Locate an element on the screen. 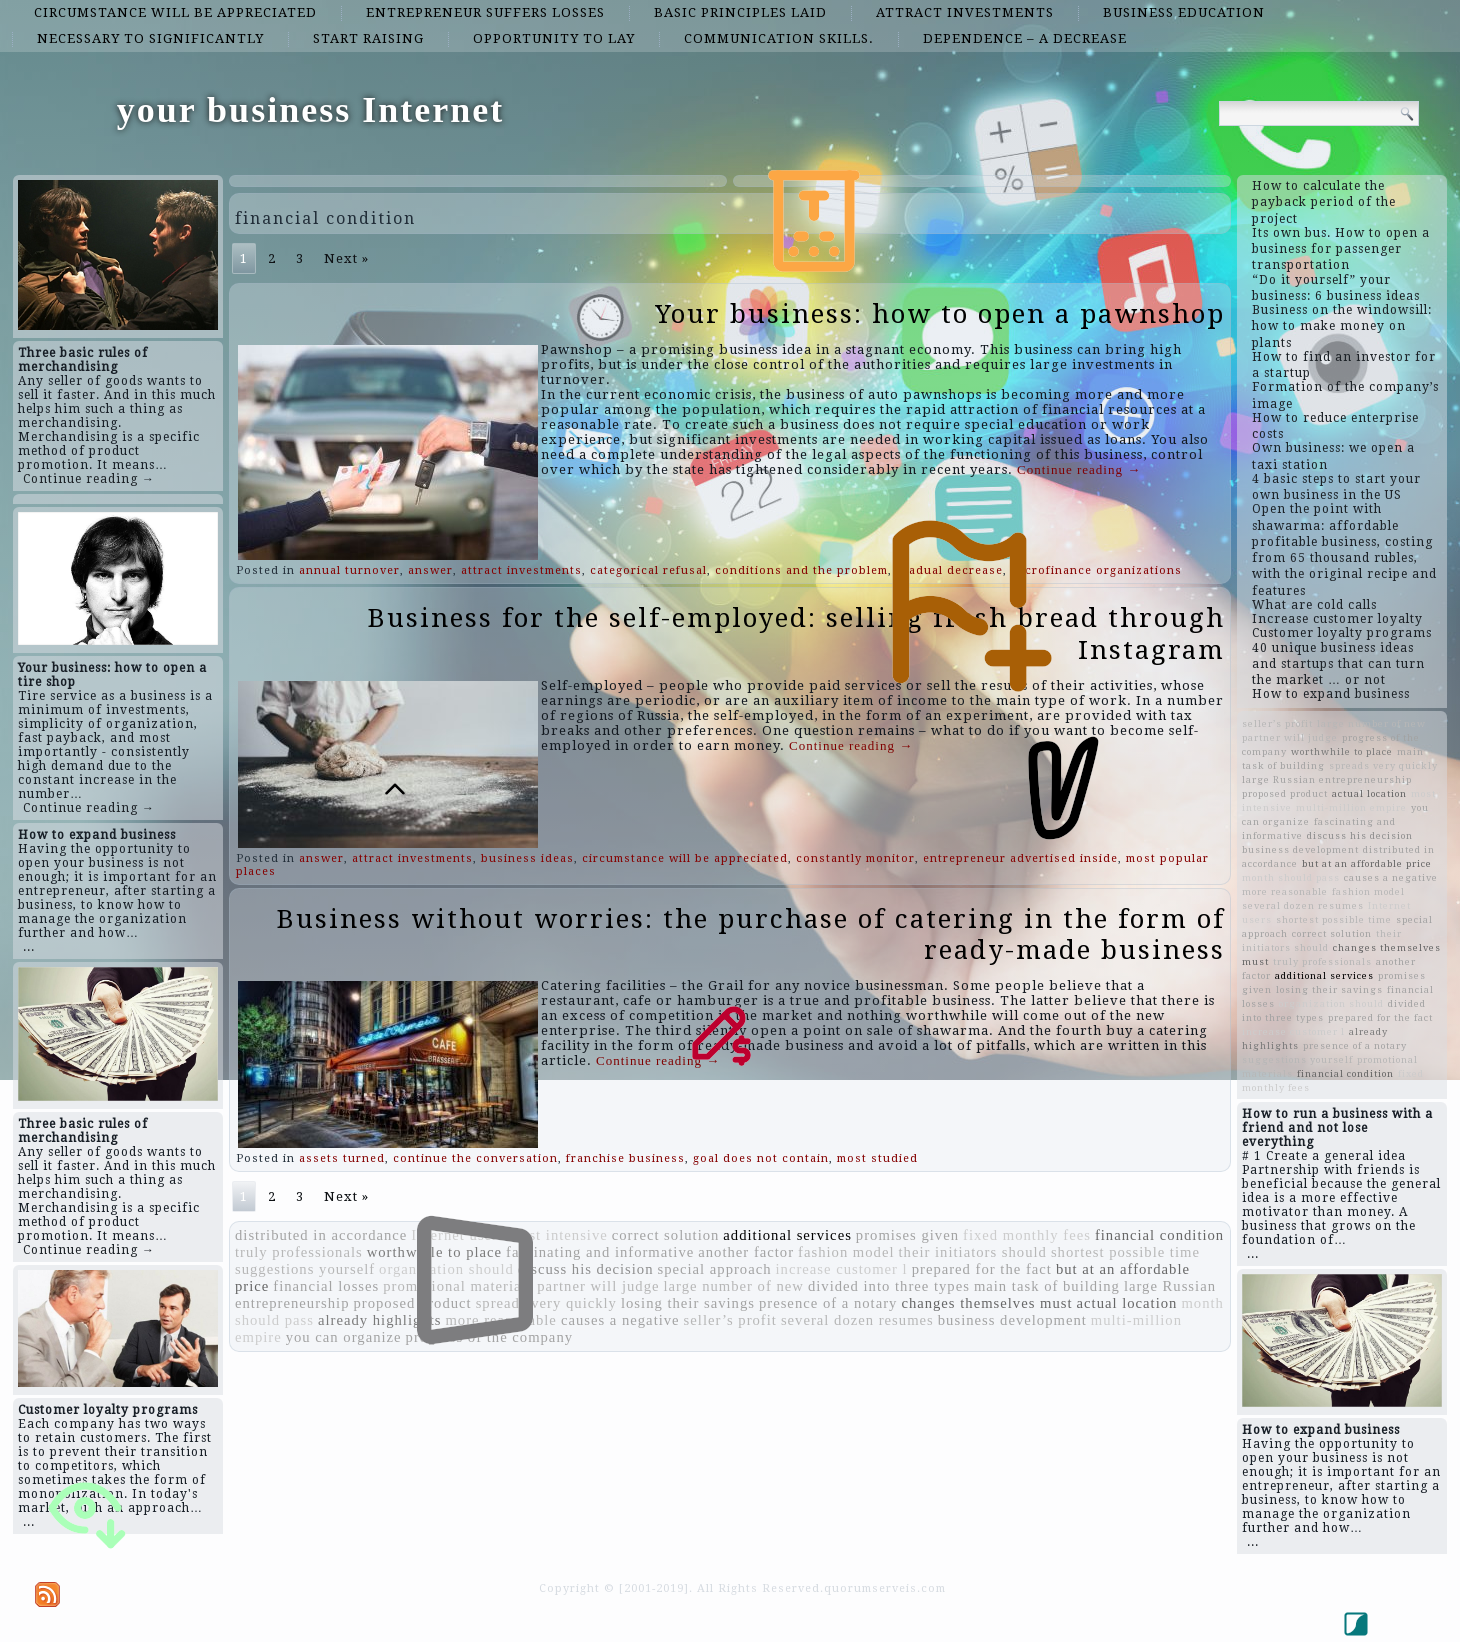 The height and width of the screenshot is (1642, 1460). edit pricing or cost information is located at coordinates (720, 1032).